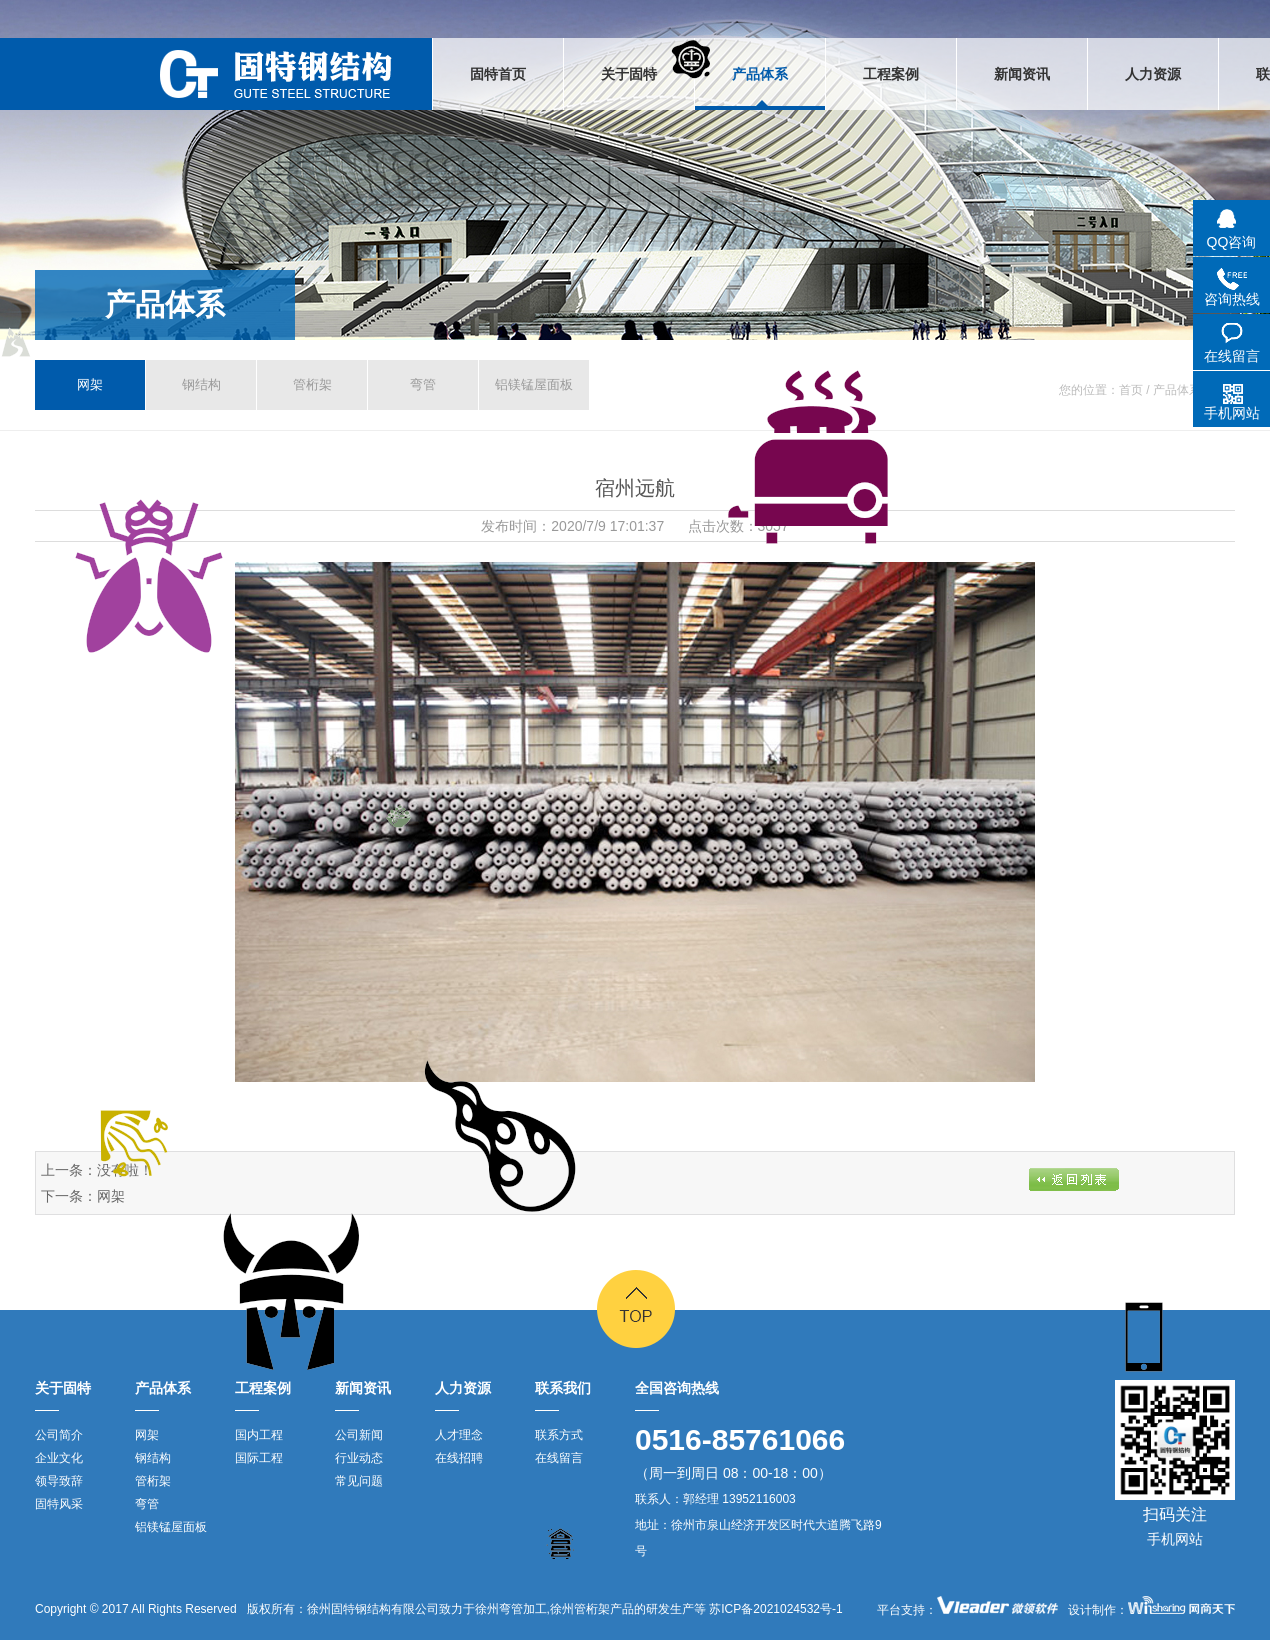 This screenshot has height=1640, width=1270. I want to click on kitchen appliance or cooking-related feature, so click(808, 457).